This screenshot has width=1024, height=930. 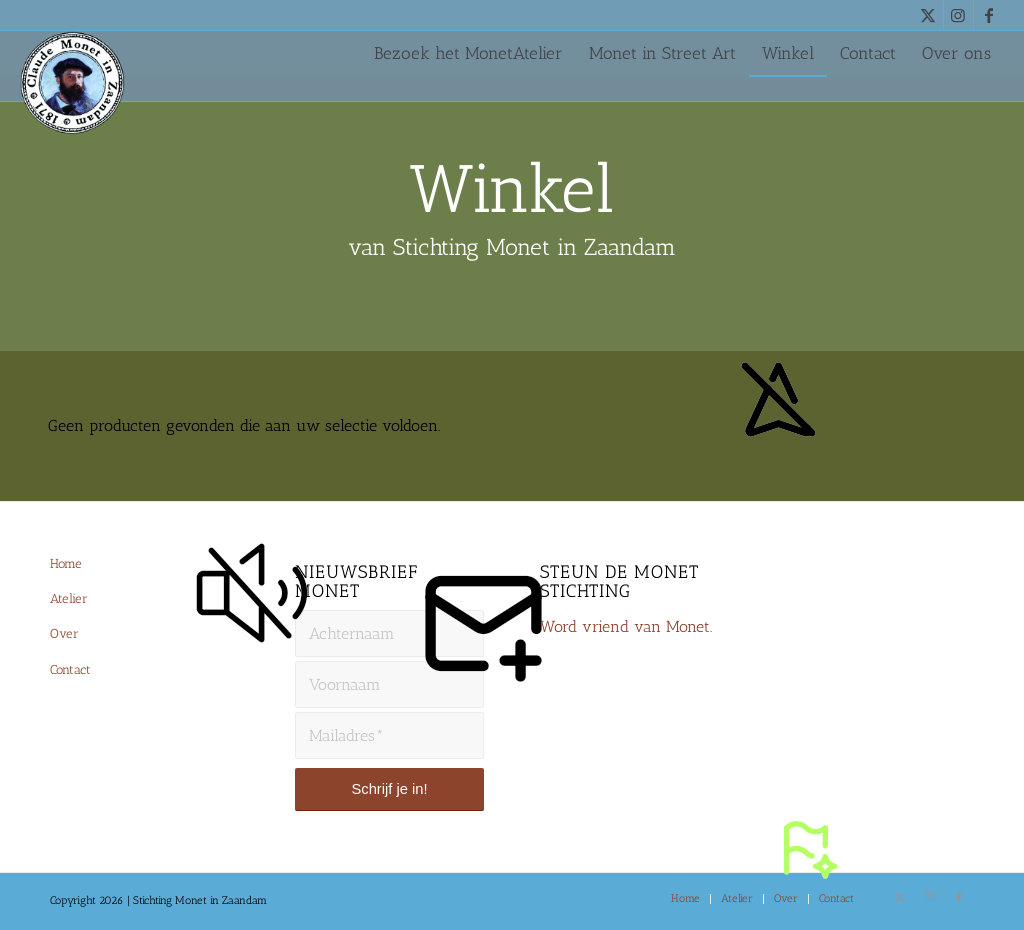 What do you see at coordinates (806, 847) in the screenshot?
I see `flag content for AI review or processing` at bounding box center [806, 847].